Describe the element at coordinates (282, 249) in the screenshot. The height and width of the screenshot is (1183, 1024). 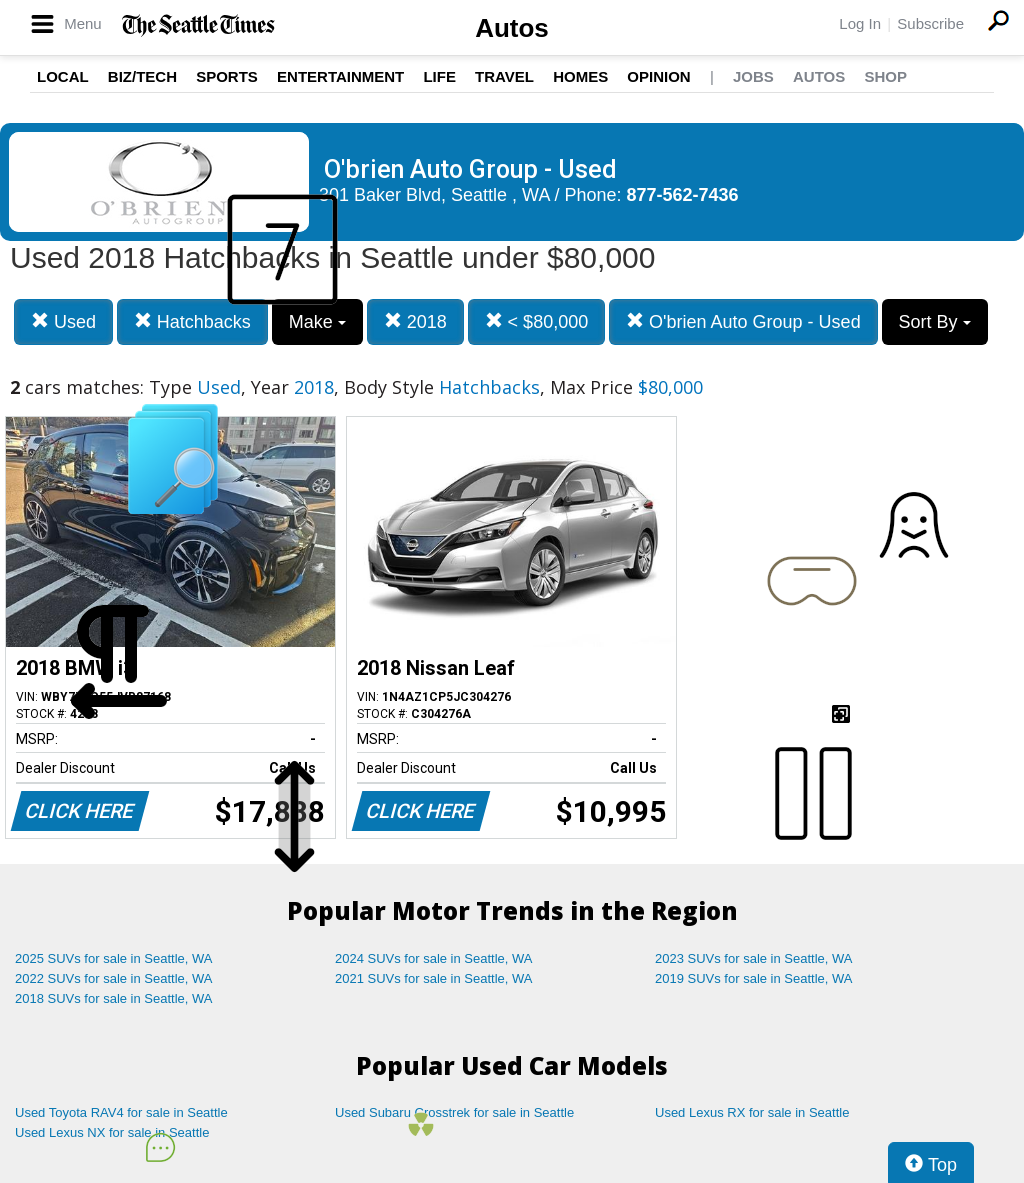
I see `select or input the number seven` at that location.